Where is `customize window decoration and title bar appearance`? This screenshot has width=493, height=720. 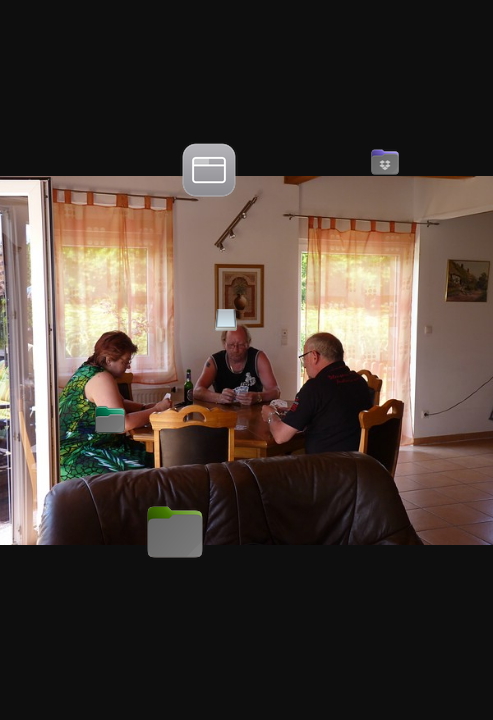
customize window decoration and title bar appearance is located at coordinates (209, 171).